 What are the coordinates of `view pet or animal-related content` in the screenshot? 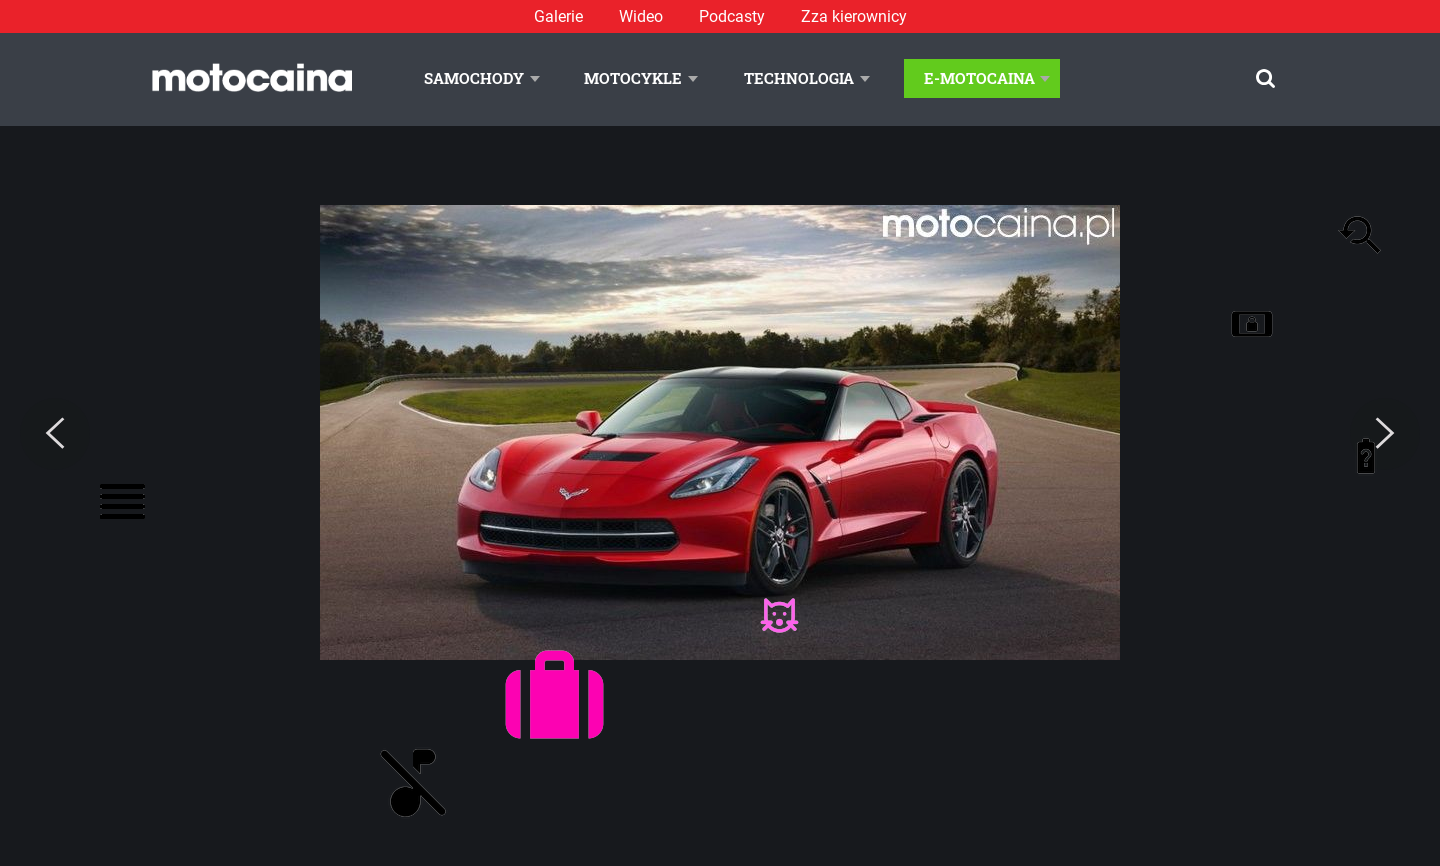 It's located at (779, 615).